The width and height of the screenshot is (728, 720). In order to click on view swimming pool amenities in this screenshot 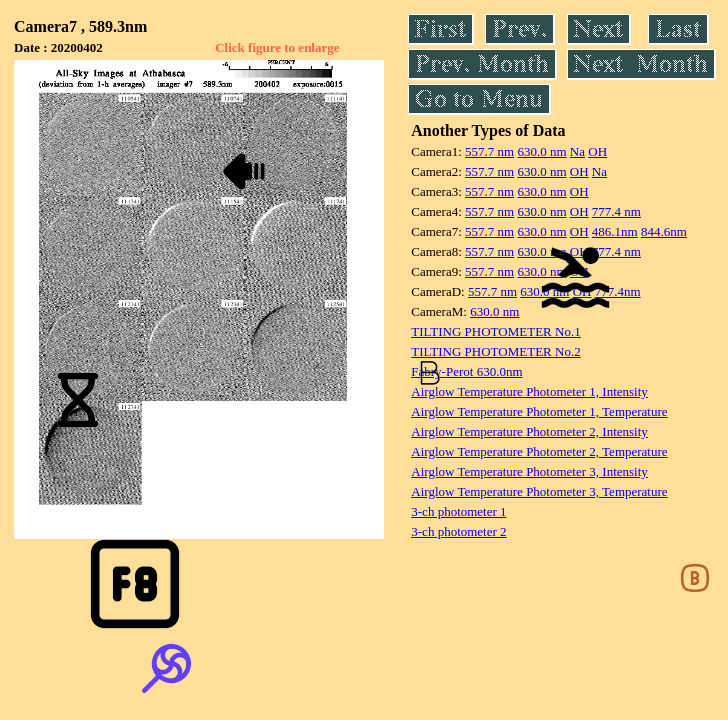, I will do `click(575, 277)`.